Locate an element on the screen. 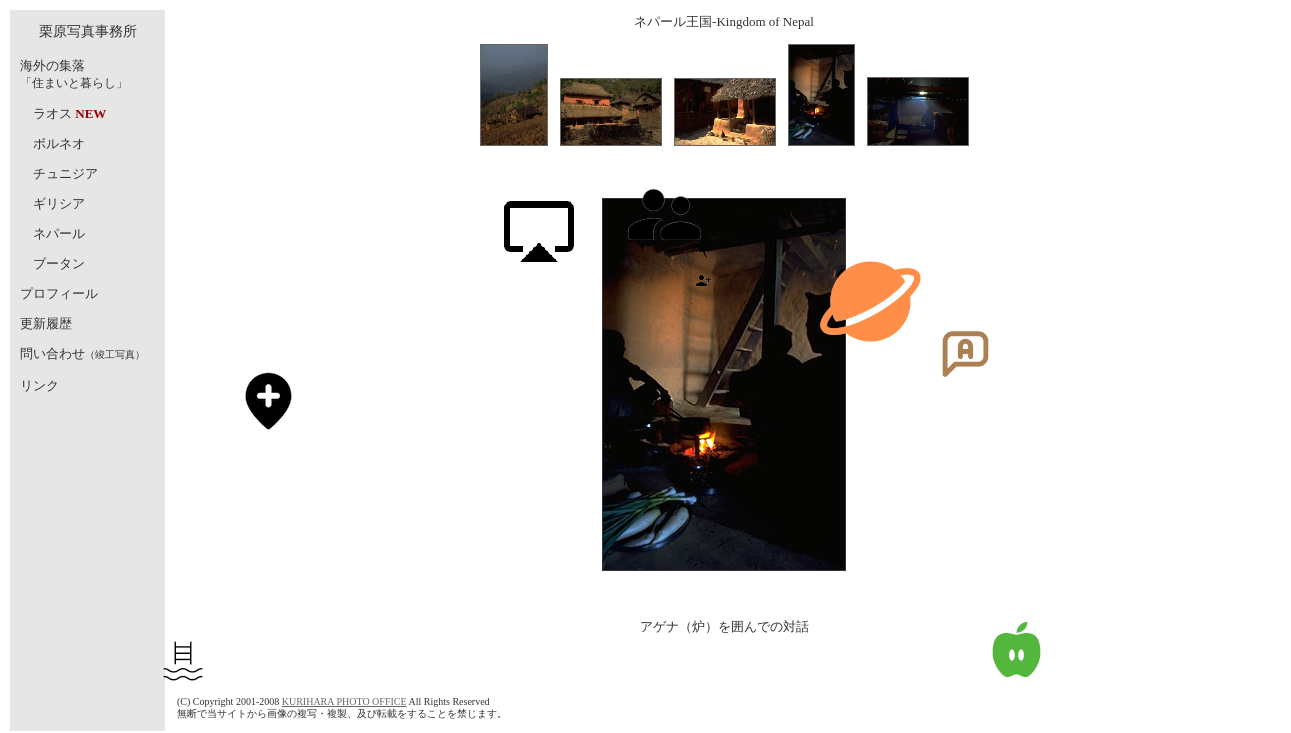  translate message or conversation is located at coordinates (965, 351).